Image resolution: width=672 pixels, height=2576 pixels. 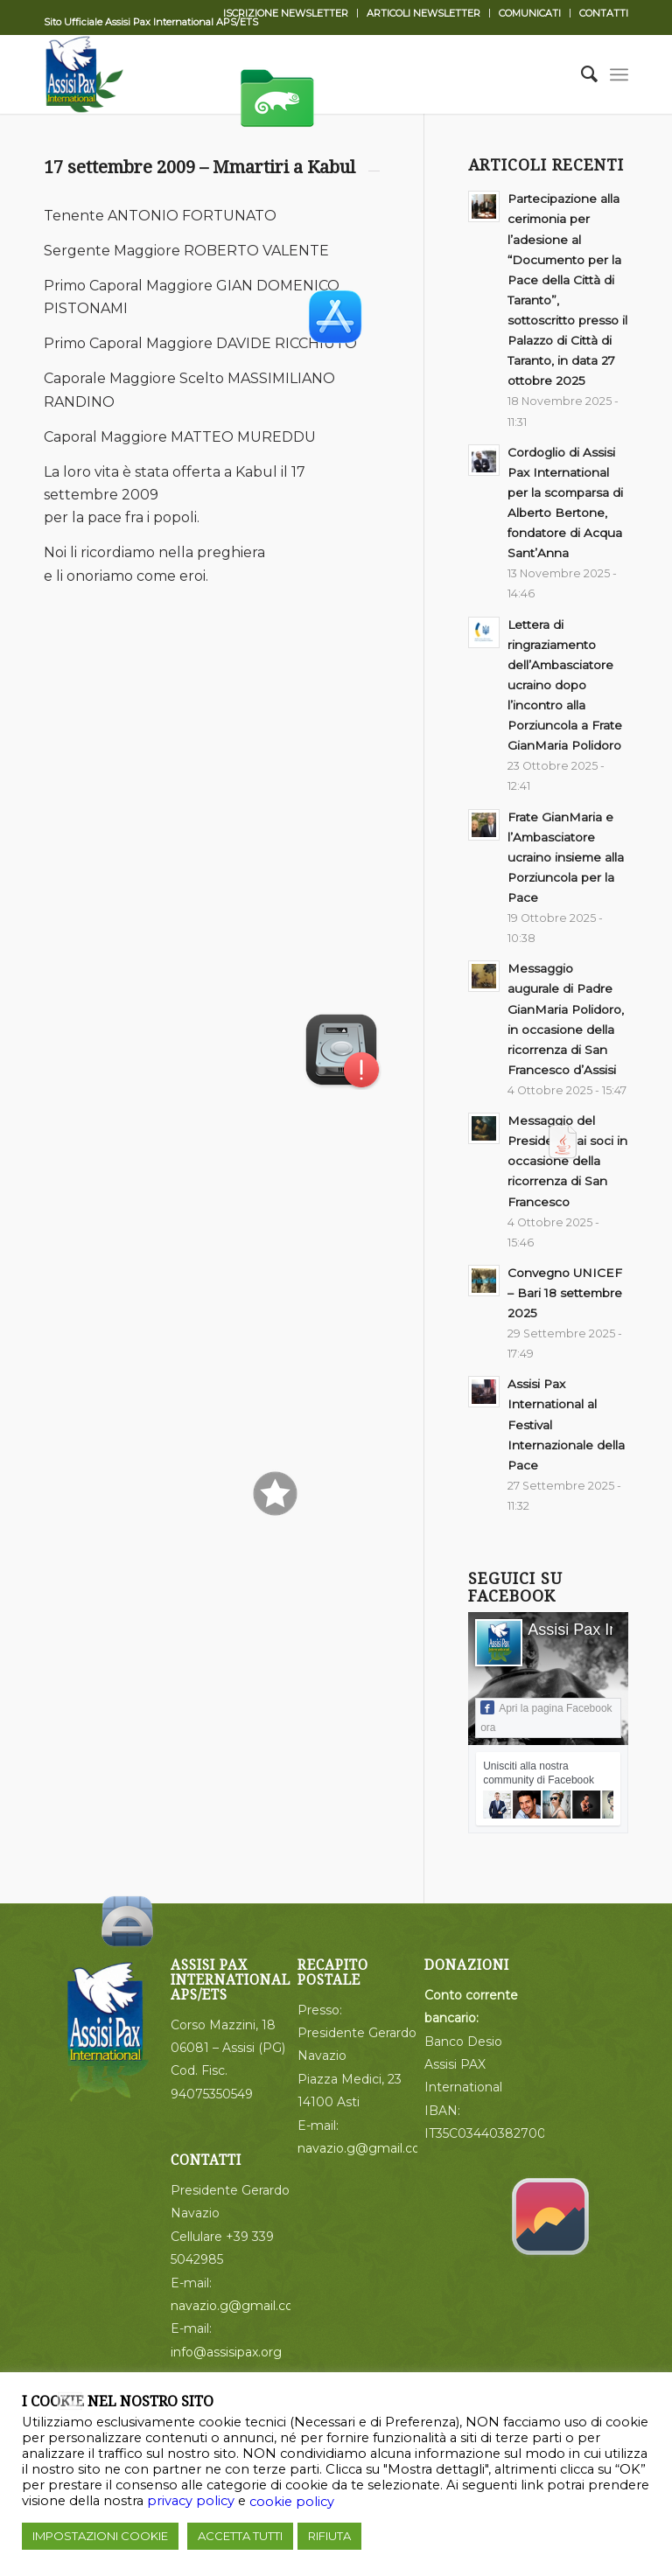 I want to click on open design or drafting application, so click(x=127, y=1921).